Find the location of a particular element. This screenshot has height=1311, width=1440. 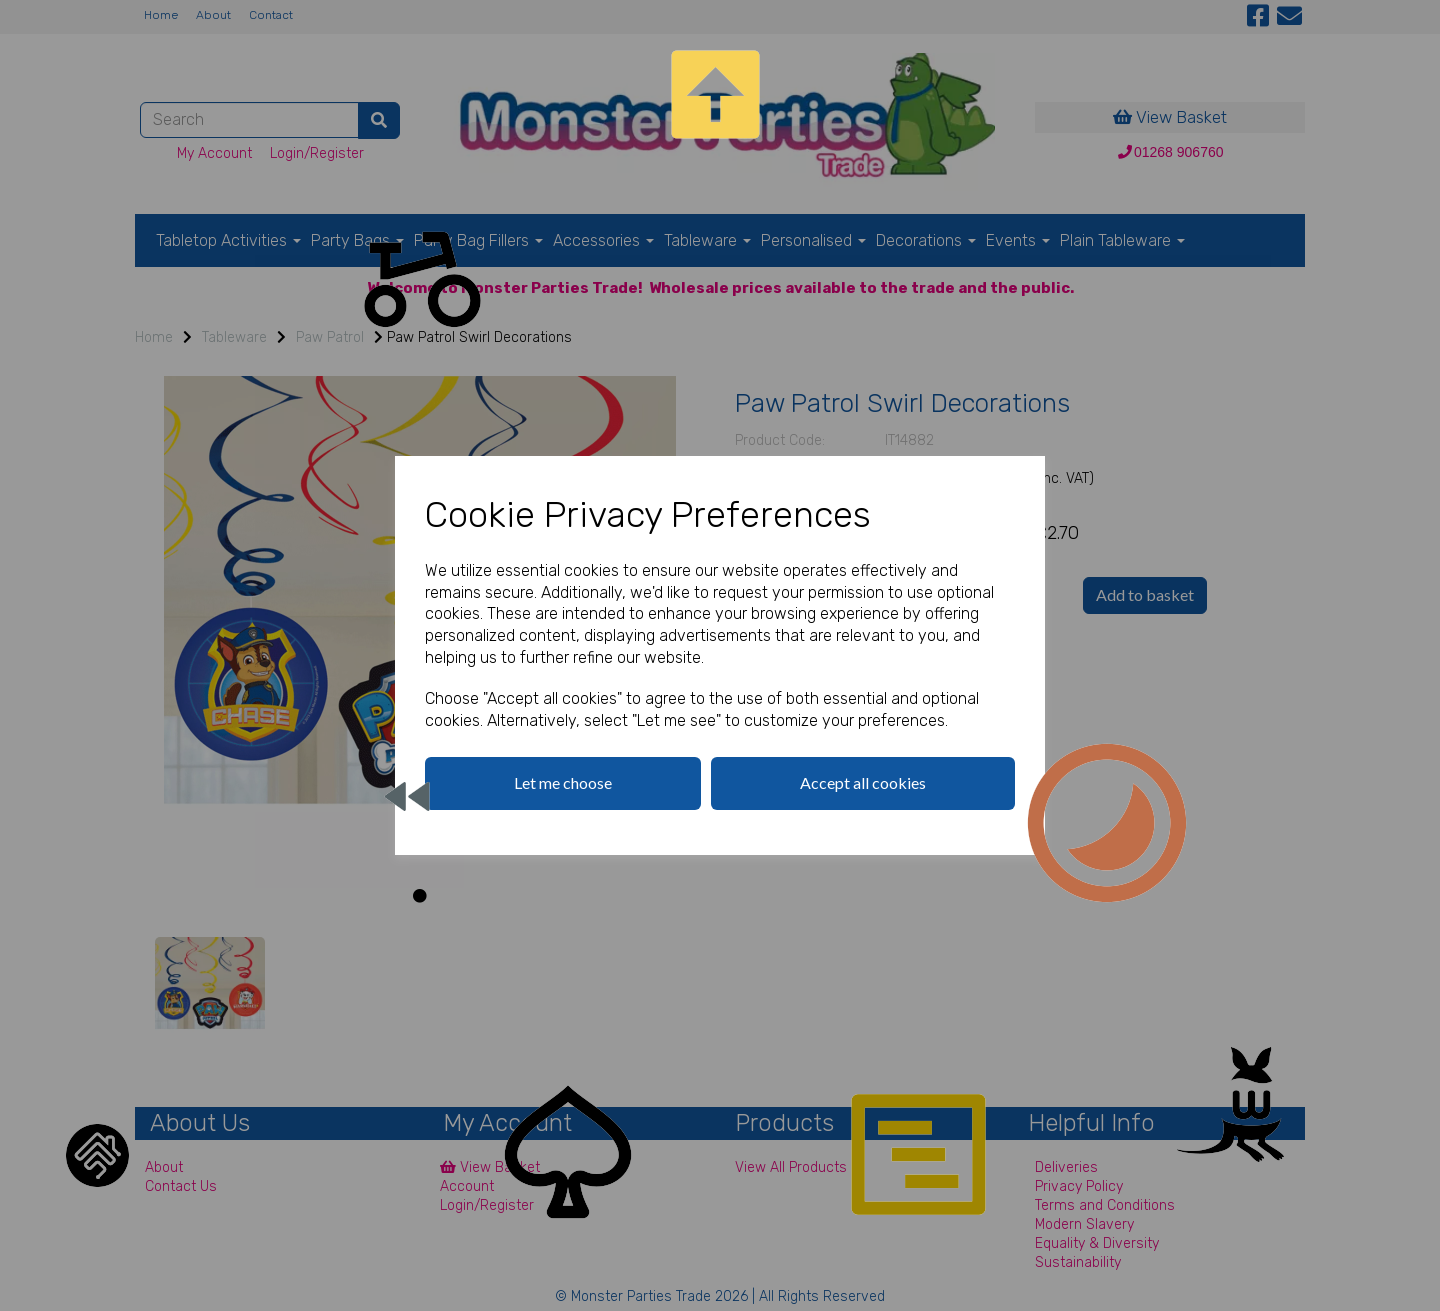

open wallabag read-it-later app is located at coordinates (1230, 1104).